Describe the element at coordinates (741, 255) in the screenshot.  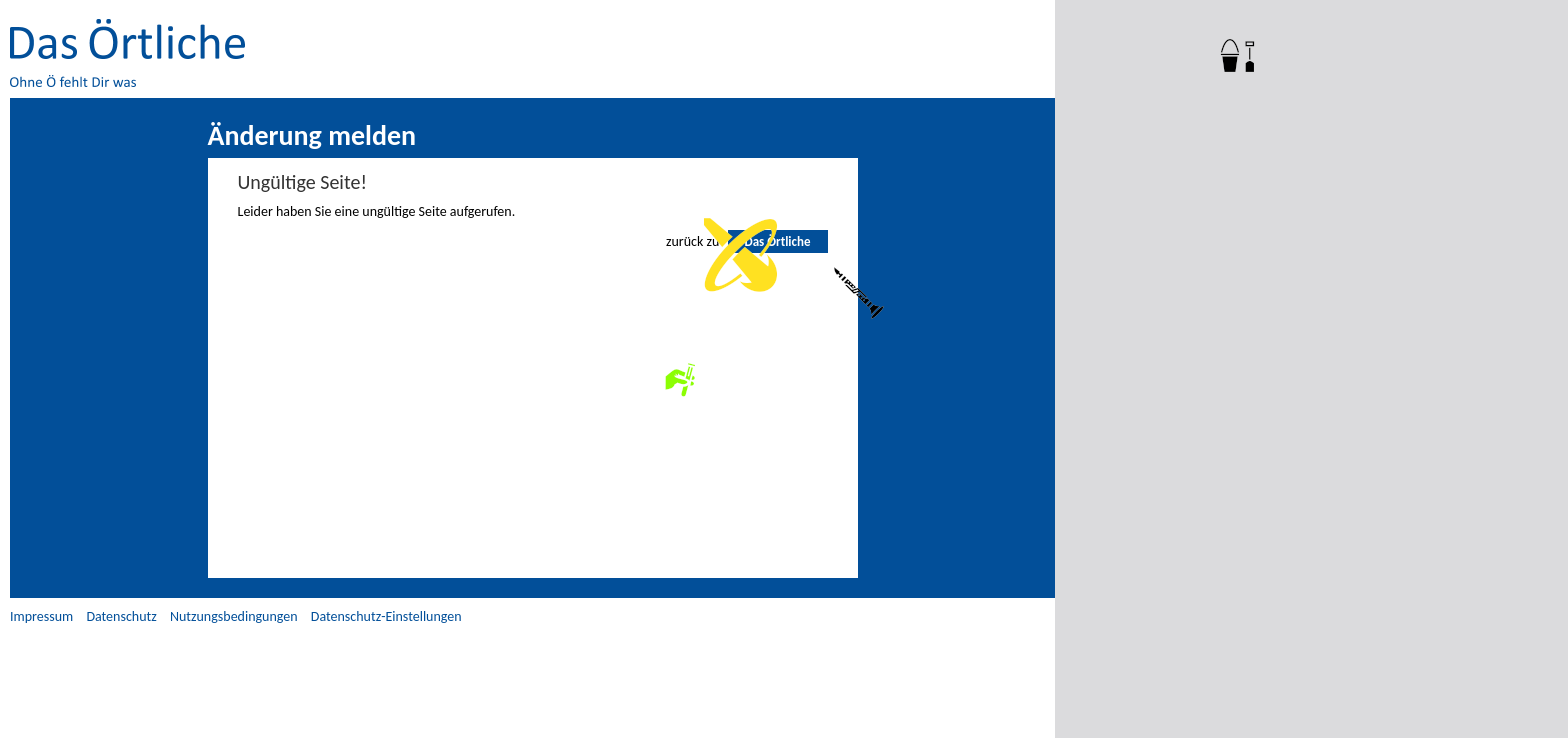
I see `activate hyperspeed or boost ability` at that location.